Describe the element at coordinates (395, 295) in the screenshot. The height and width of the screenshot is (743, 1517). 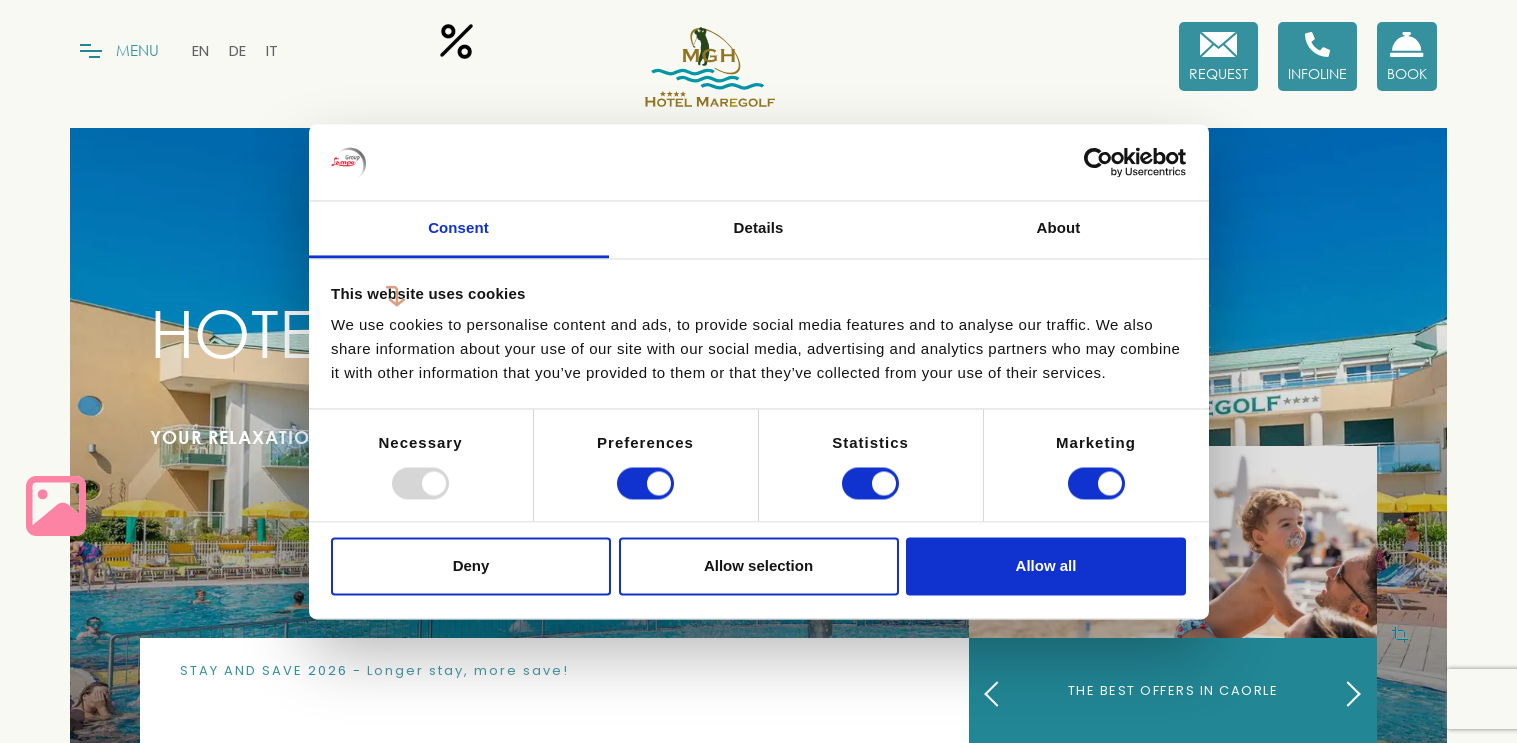
I see `navigate to the next line or section below` at that location.